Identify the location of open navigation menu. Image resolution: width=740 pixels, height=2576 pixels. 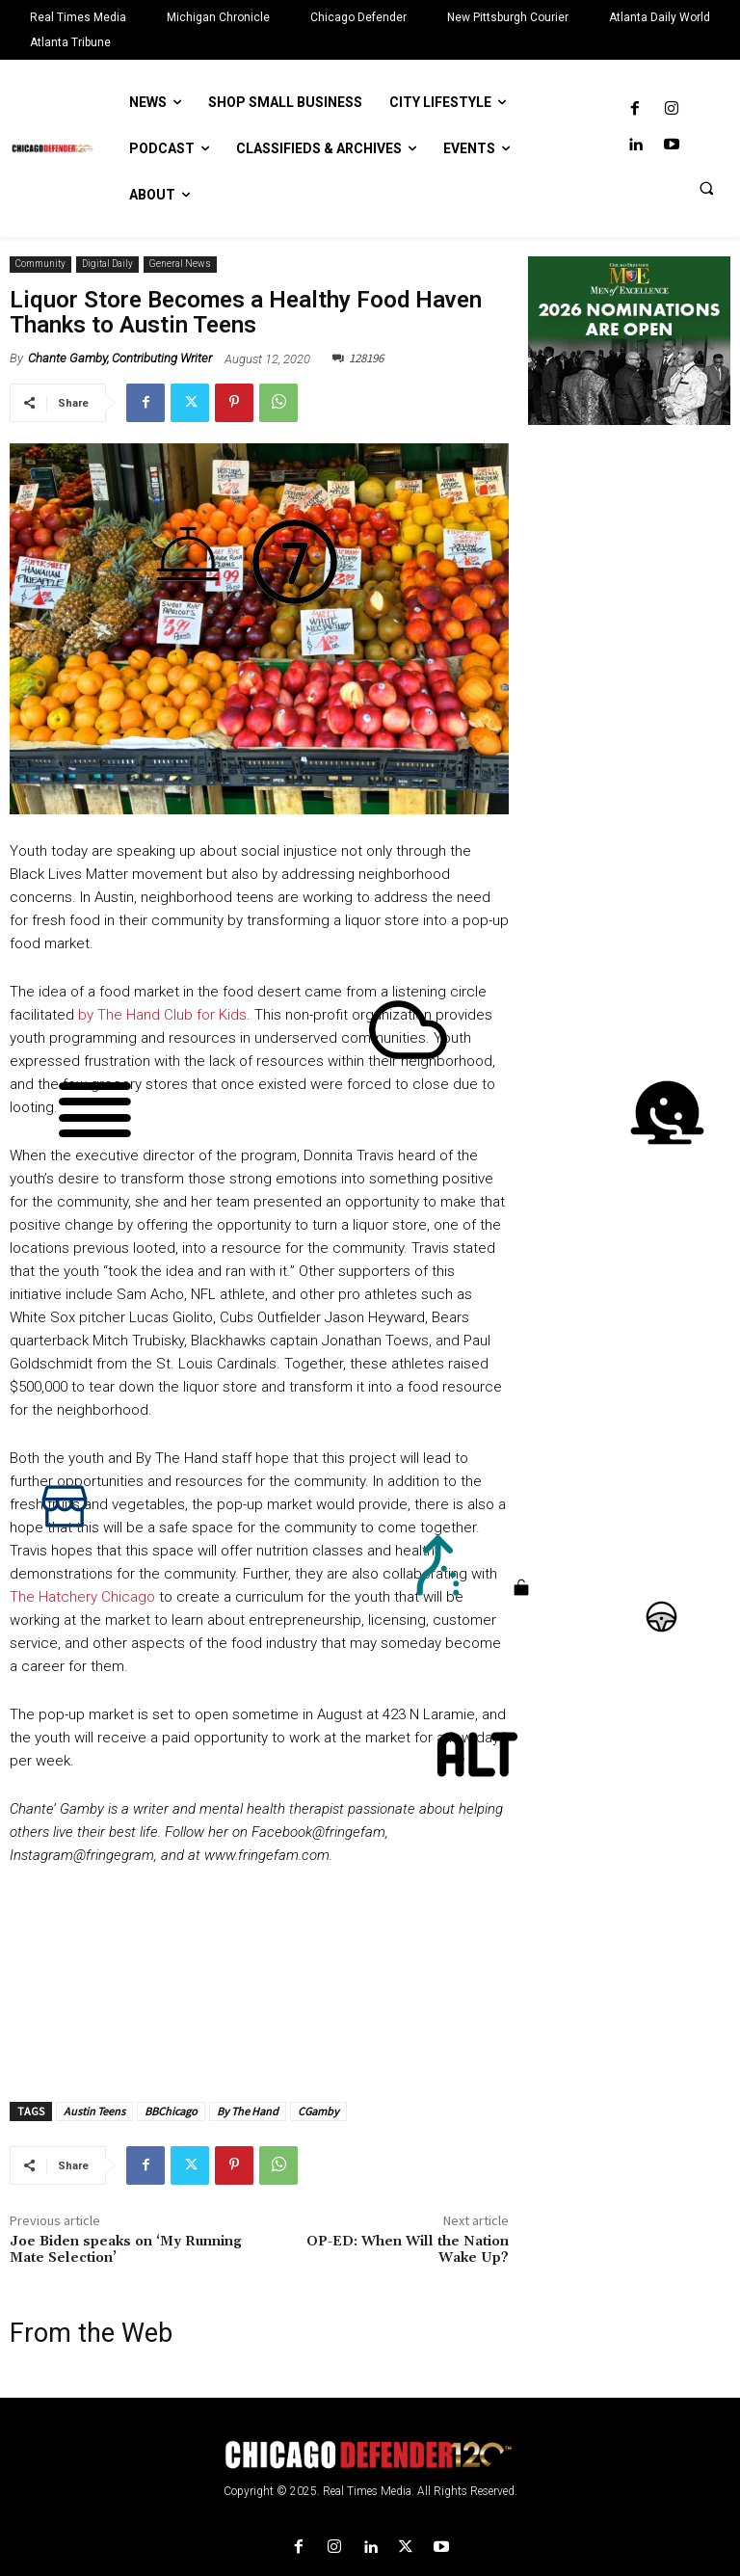
(94, 1109).